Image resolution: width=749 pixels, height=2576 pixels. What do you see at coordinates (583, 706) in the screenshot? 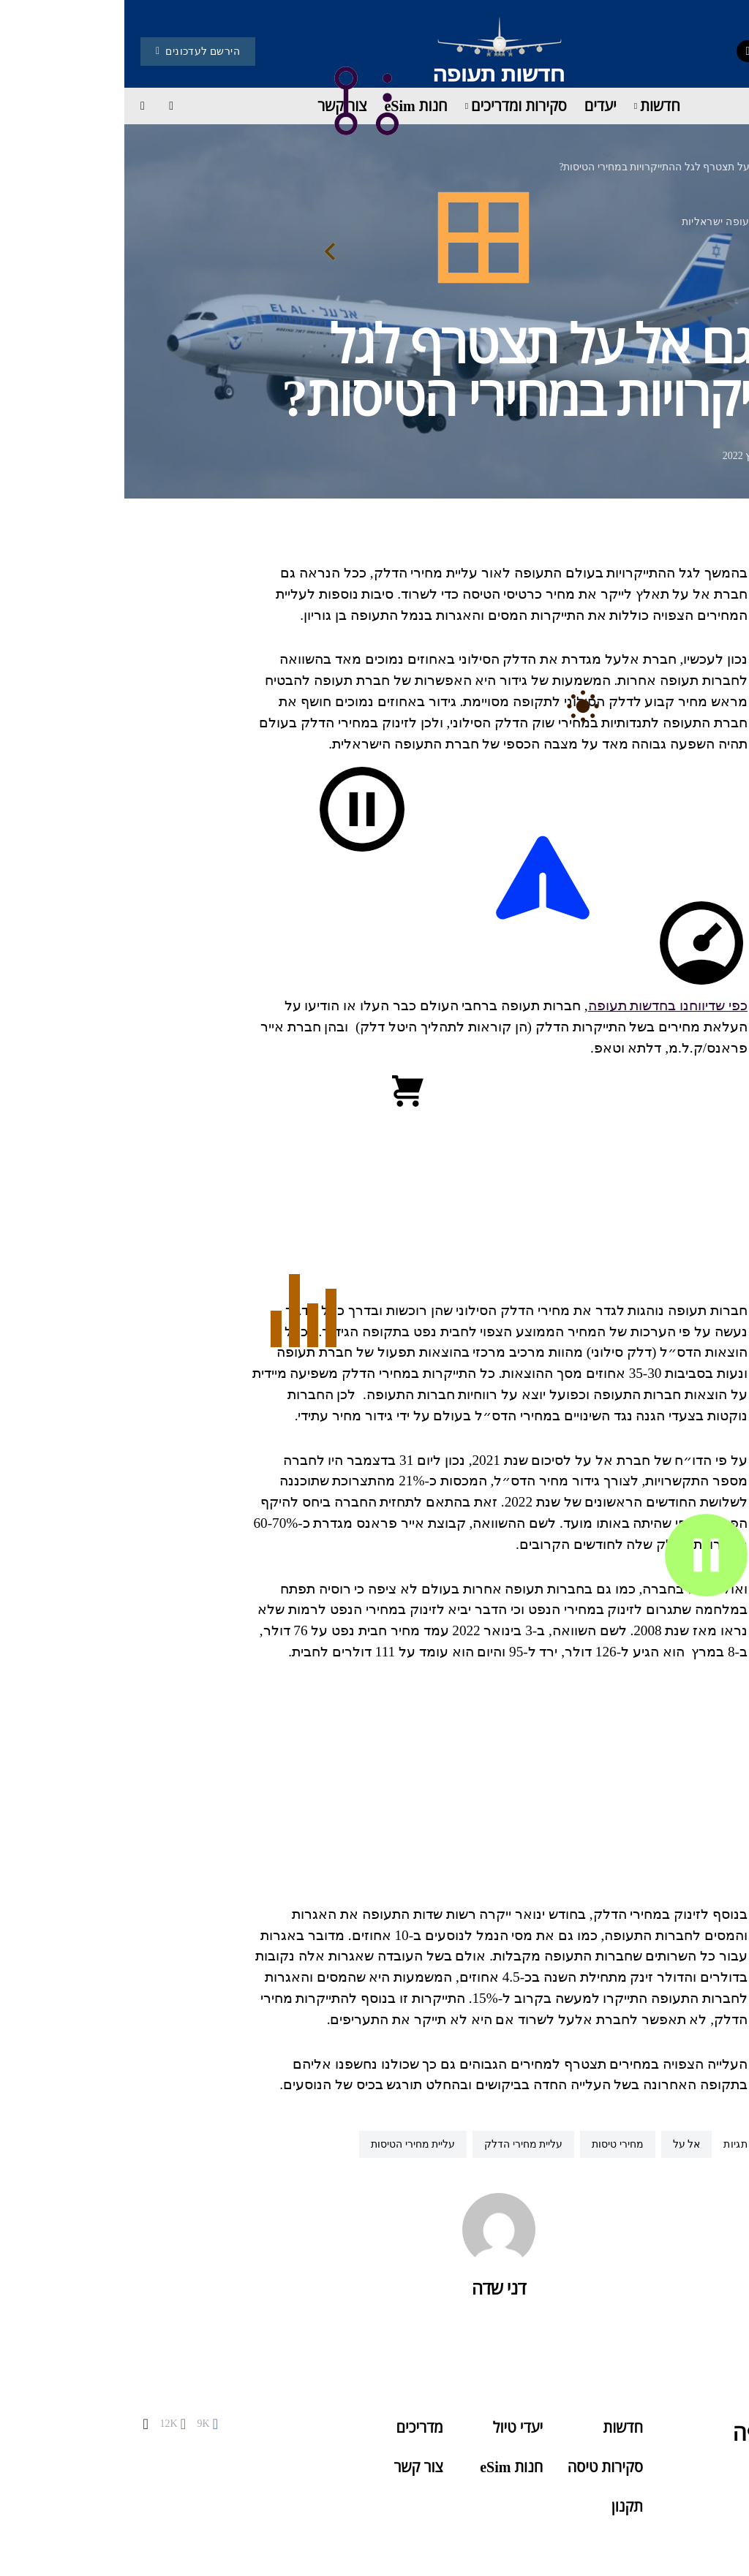
I see `decrease screen brightness` at bounding box center [583, 706].